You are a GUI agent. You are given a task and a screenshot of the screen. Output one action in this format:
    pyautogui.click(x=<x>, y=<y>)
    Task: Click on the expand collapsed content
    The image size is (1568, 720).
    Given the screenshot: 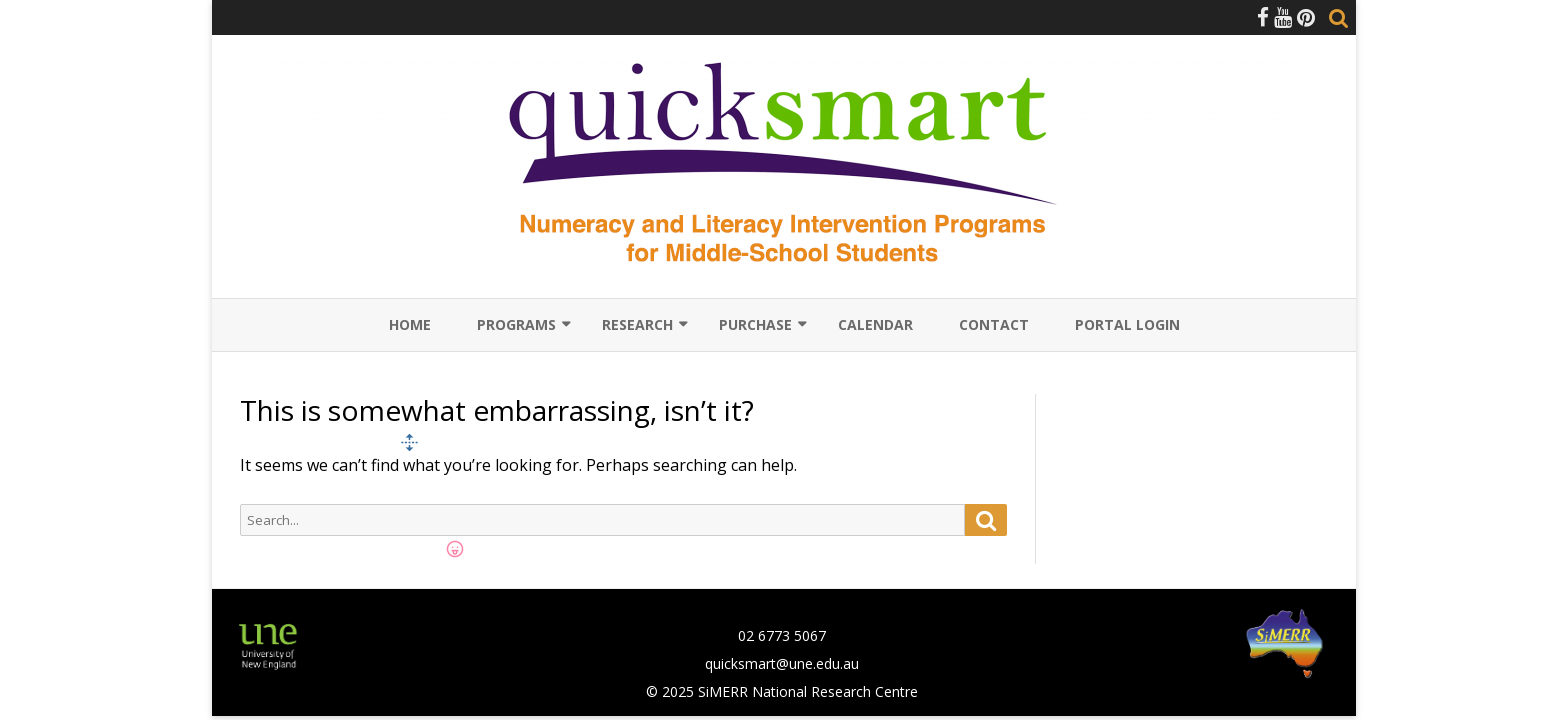 What is the action you would take?
    pyautogui.click(x=409, y=442)
    